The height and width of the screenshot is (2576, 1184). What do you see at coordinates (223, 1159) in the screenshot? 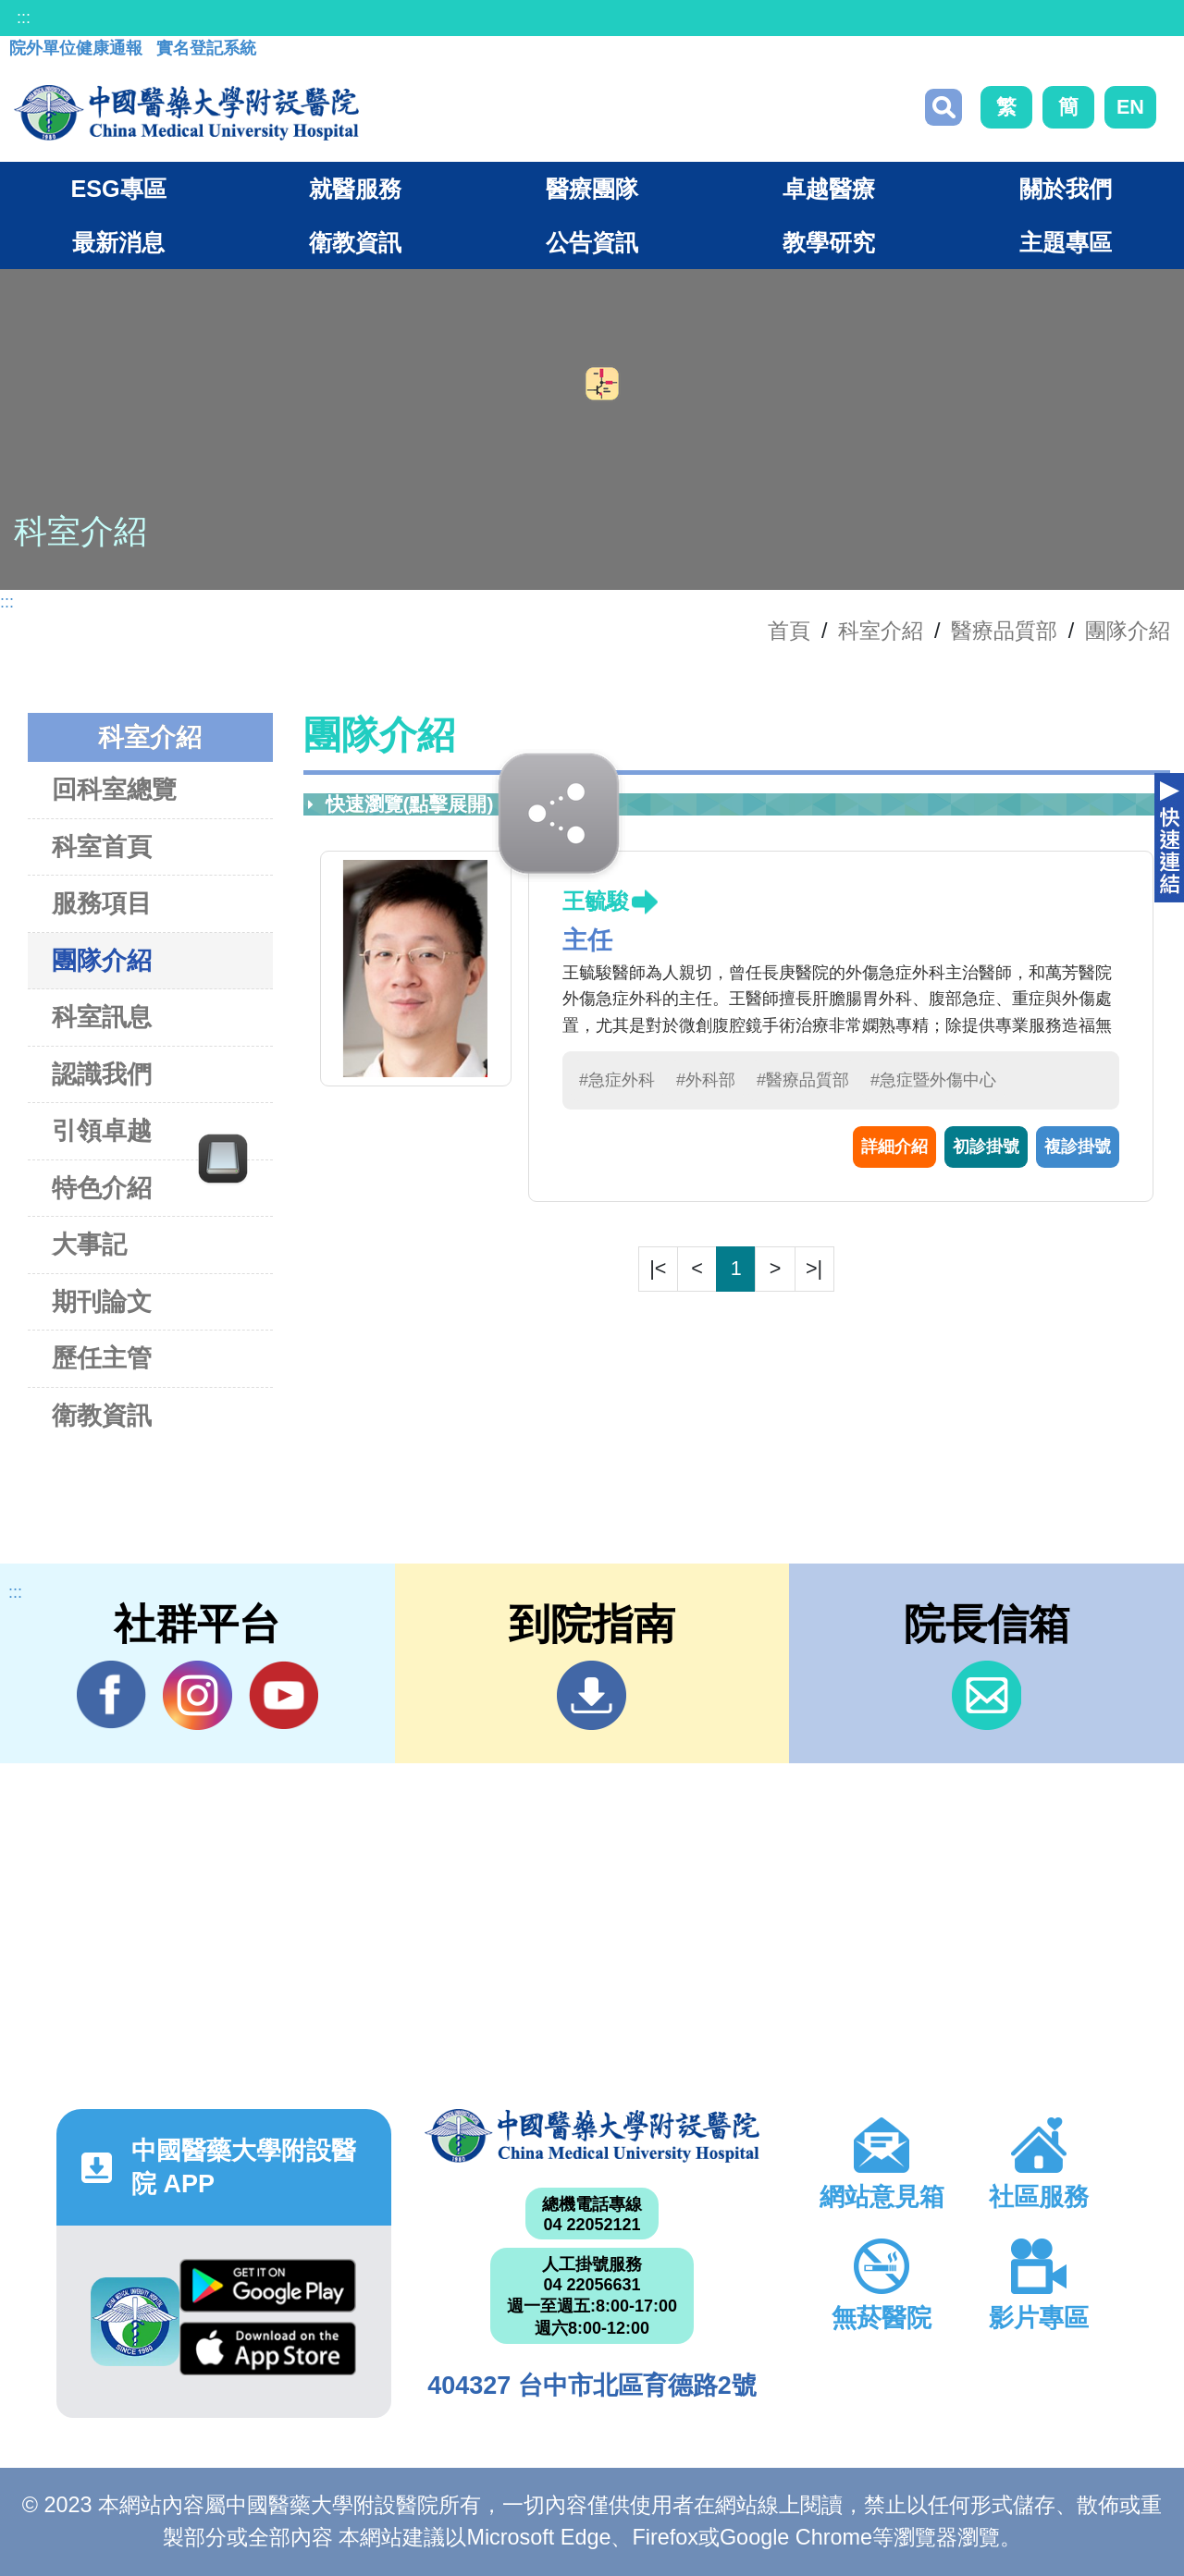
I see `access removable media or external drive` at bounding box center [223, 1159].